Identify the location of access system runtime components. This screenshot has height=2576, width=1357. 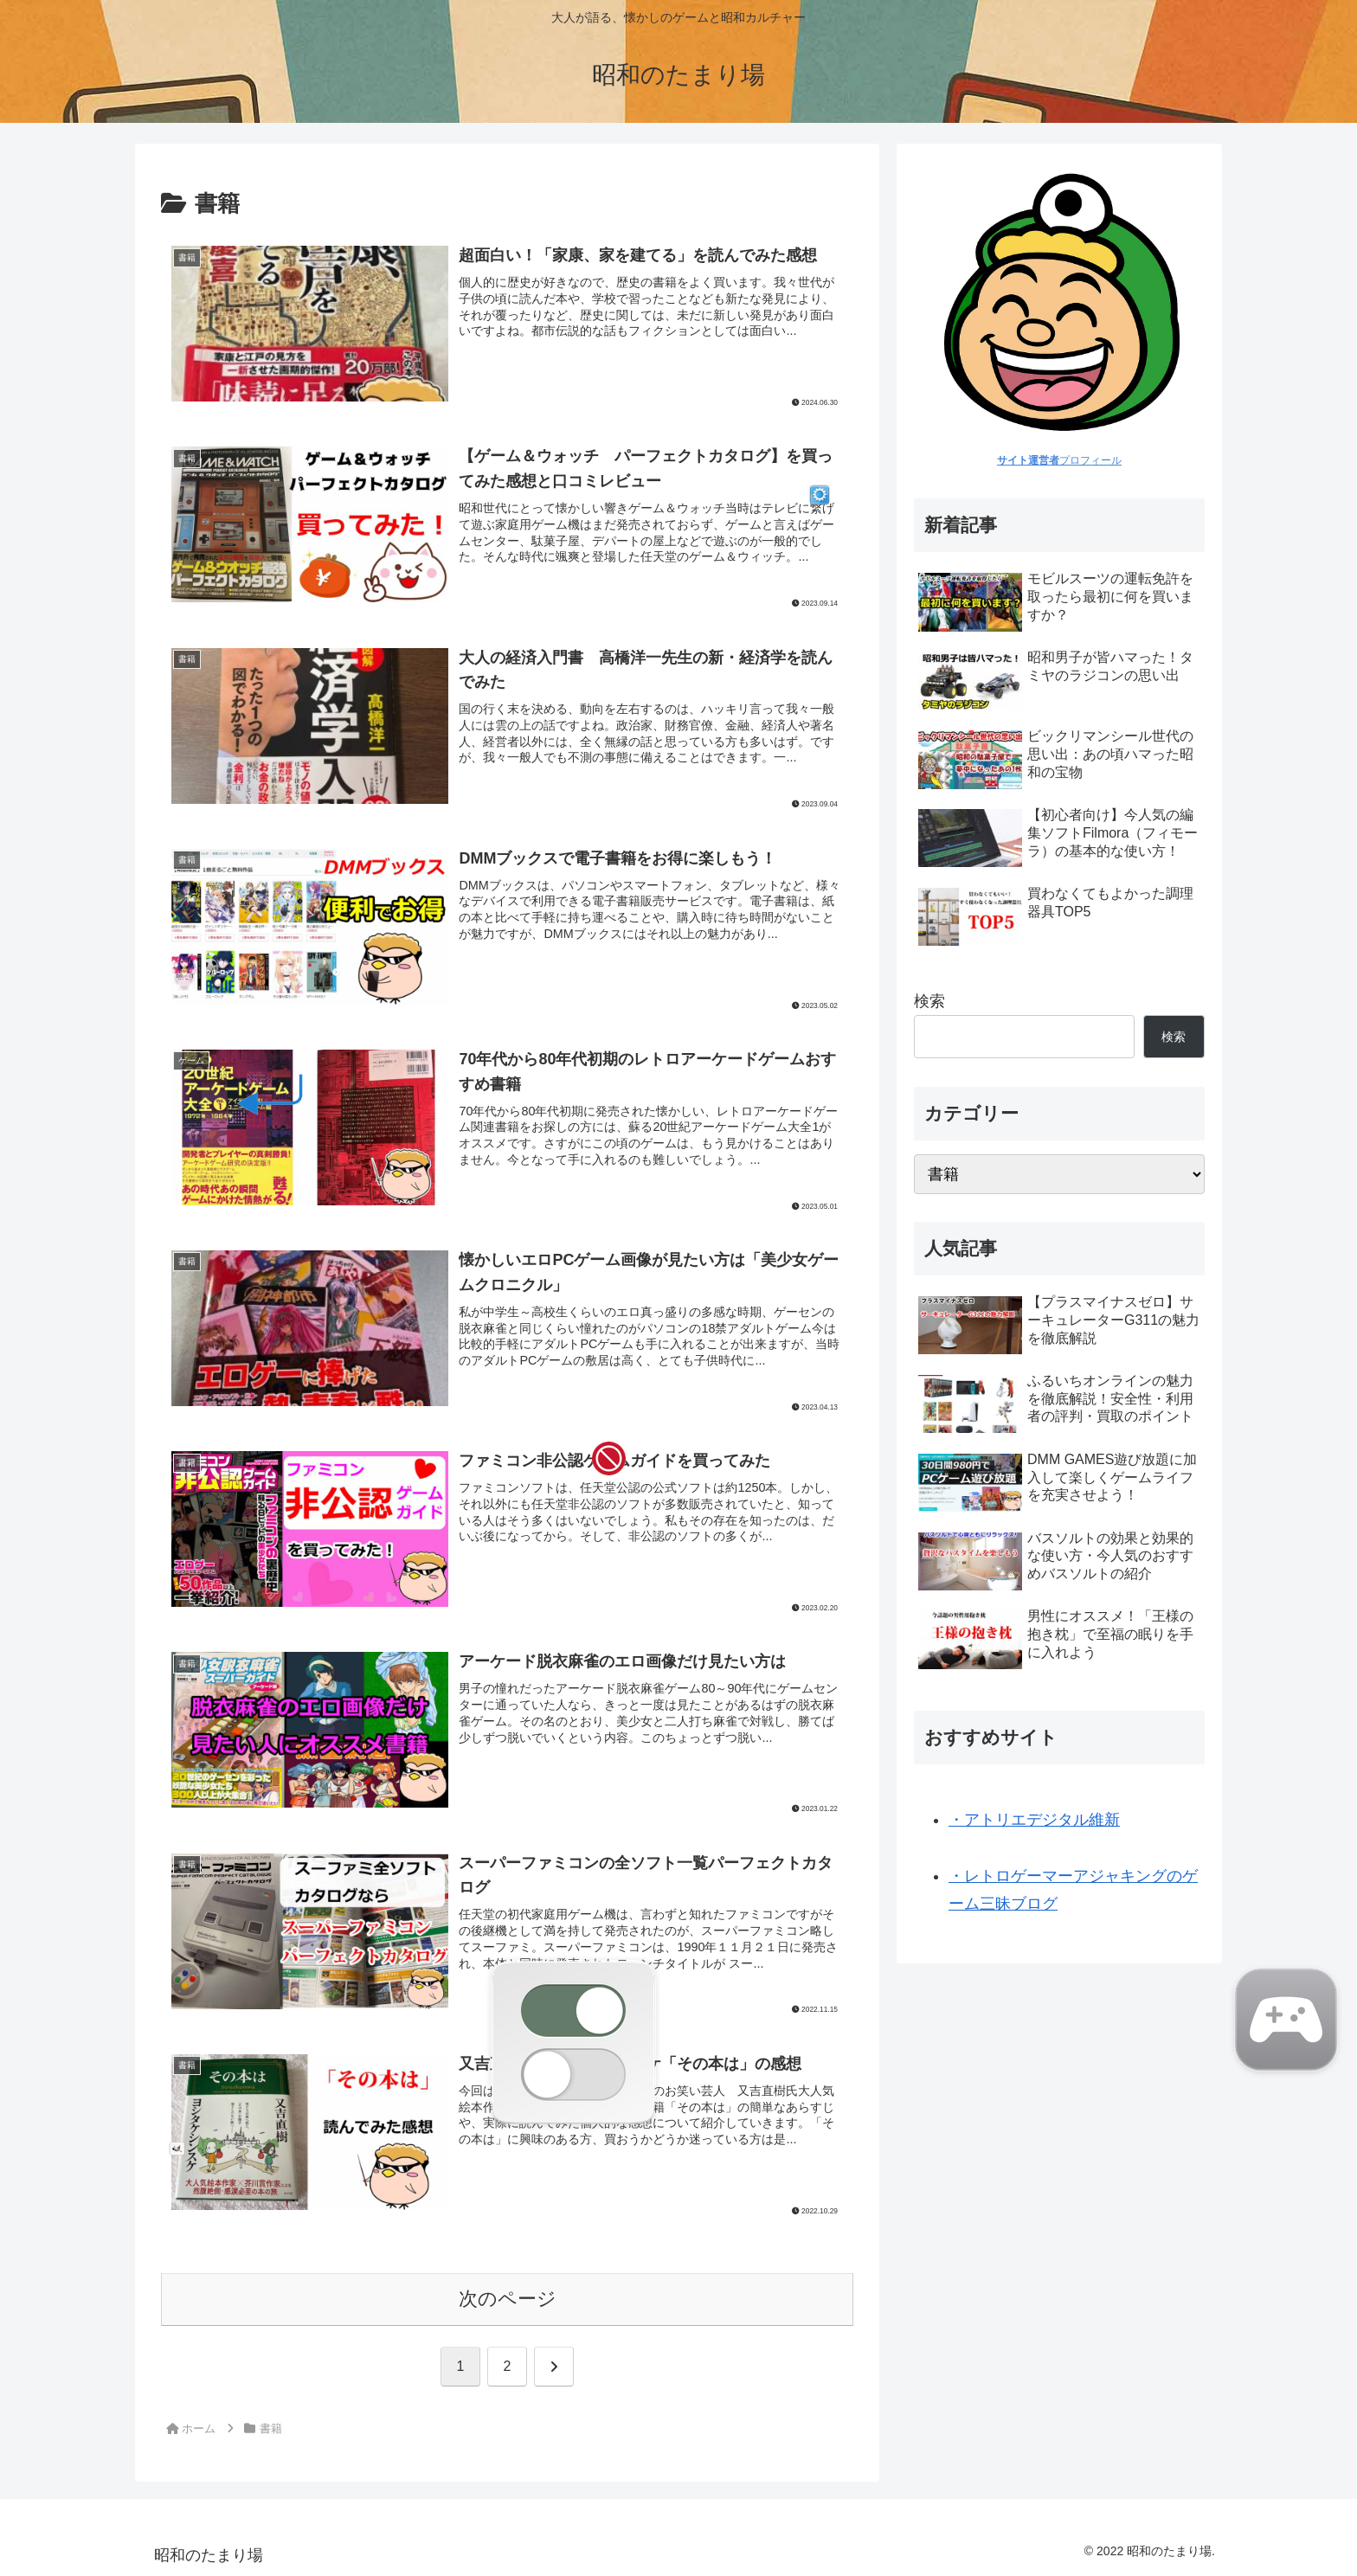
(820, 495).